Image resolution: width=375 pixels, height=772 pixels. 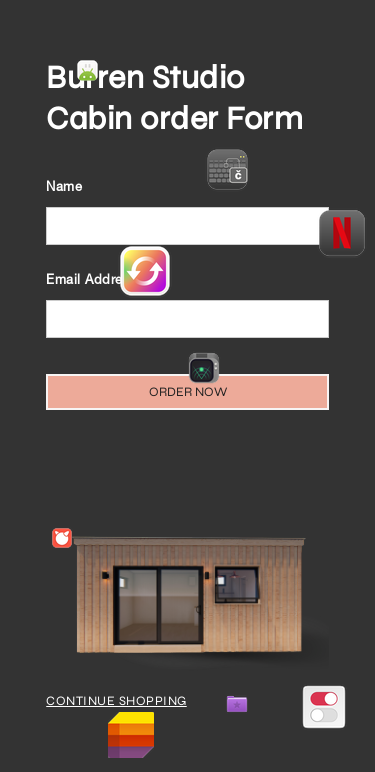 I want to click on open Netflix app, so click(x=342, y=233).